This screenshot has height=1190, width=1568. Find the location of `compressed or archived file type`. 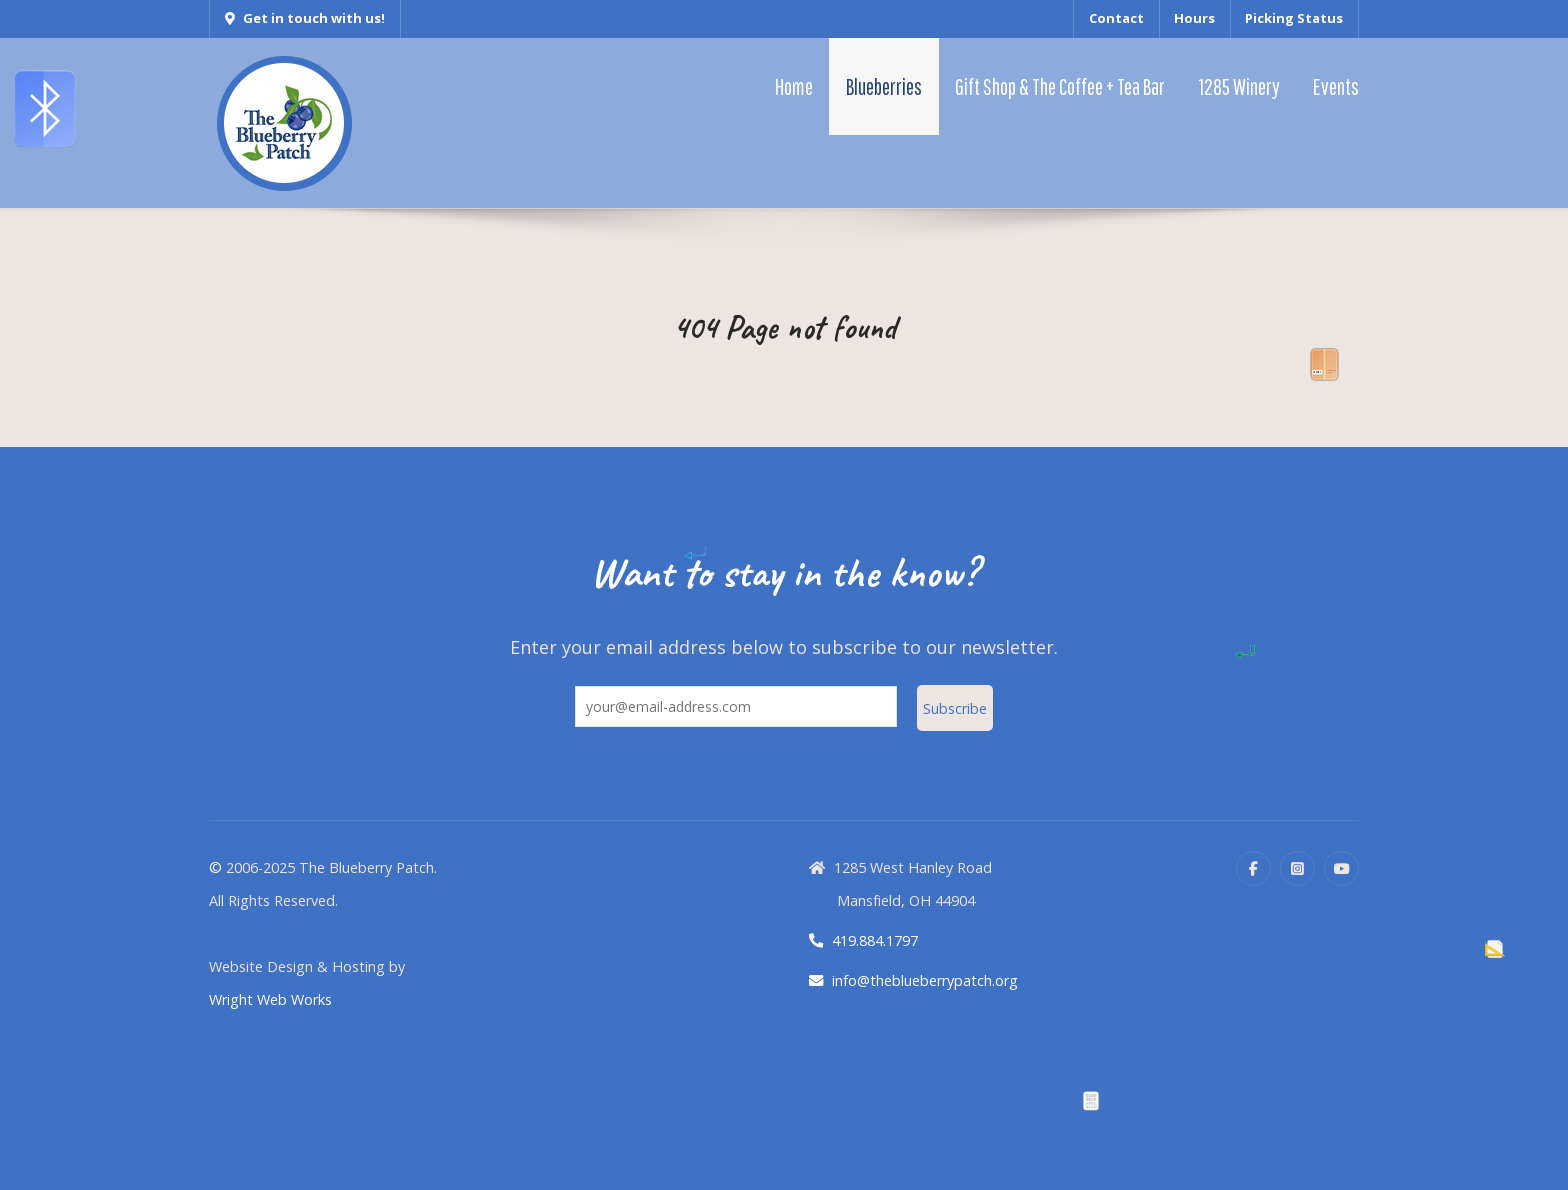

compressed or archived file type is located at coordinates (1324, 364).